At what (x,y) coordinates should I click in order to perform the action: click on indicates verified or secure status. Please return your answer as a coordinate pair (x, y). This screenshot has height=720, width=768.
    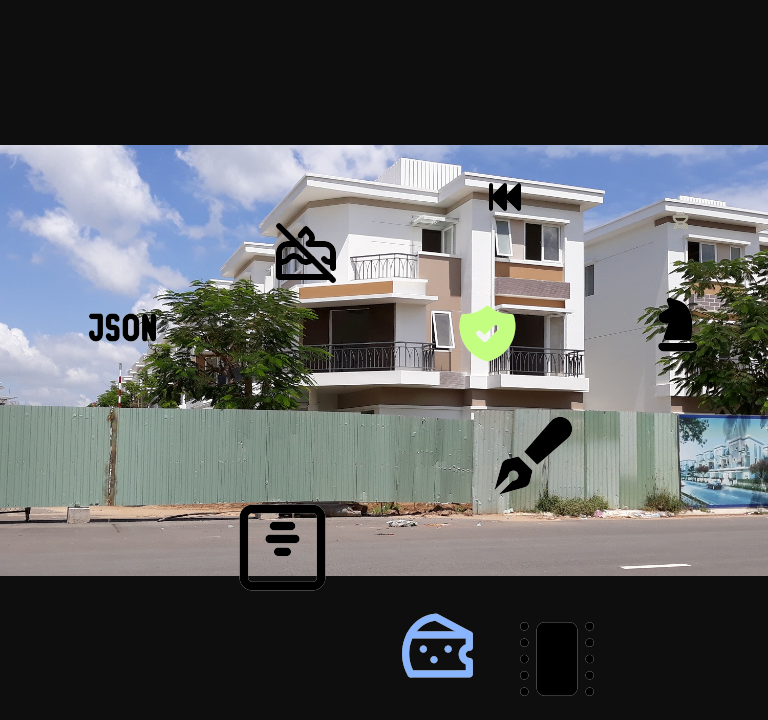
    Looking at the image, I should click on (487, 333).